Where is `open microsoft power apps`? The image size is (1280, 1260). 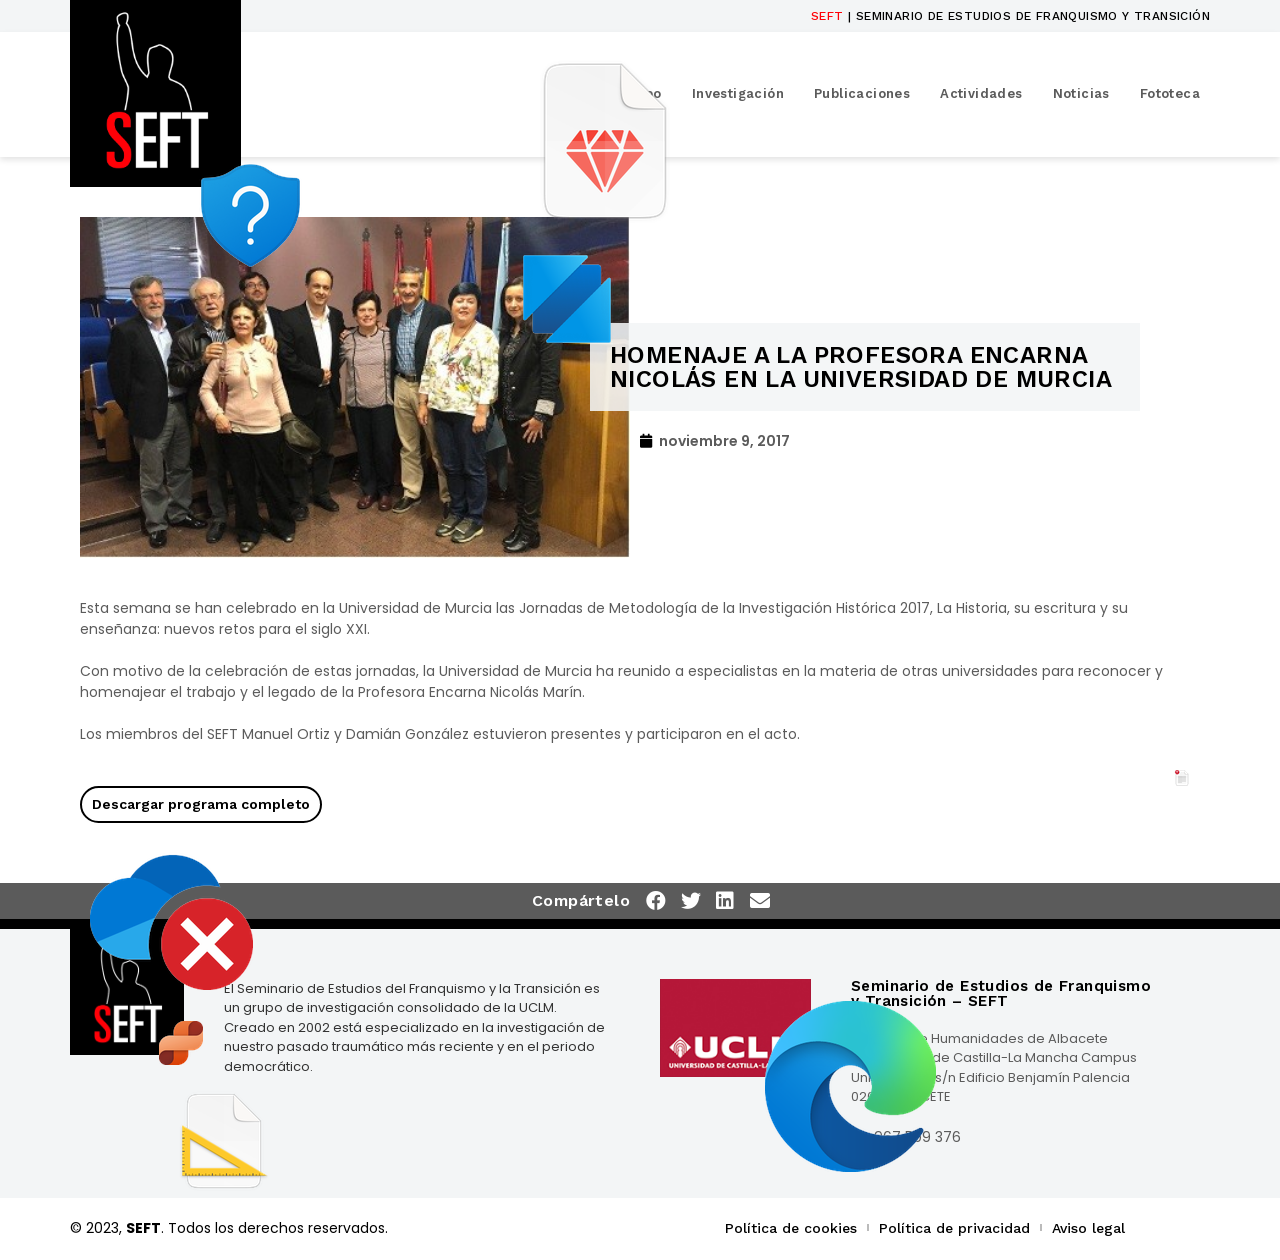
open microsoft power apps is located at coordinates (181, 1043).